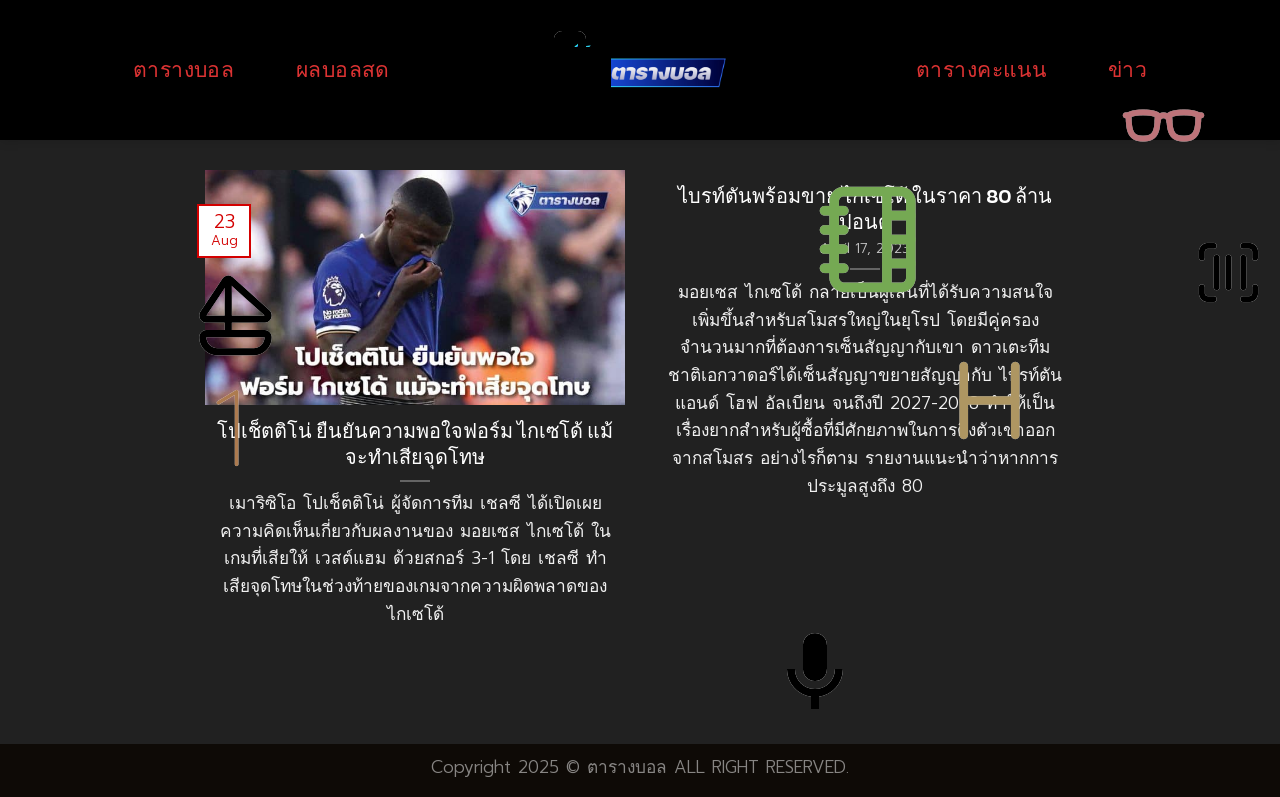 Image resolution: width=1280 pixels, height=797 pixels. I want to click on indicates first place or top ranking, so click(233, 428).